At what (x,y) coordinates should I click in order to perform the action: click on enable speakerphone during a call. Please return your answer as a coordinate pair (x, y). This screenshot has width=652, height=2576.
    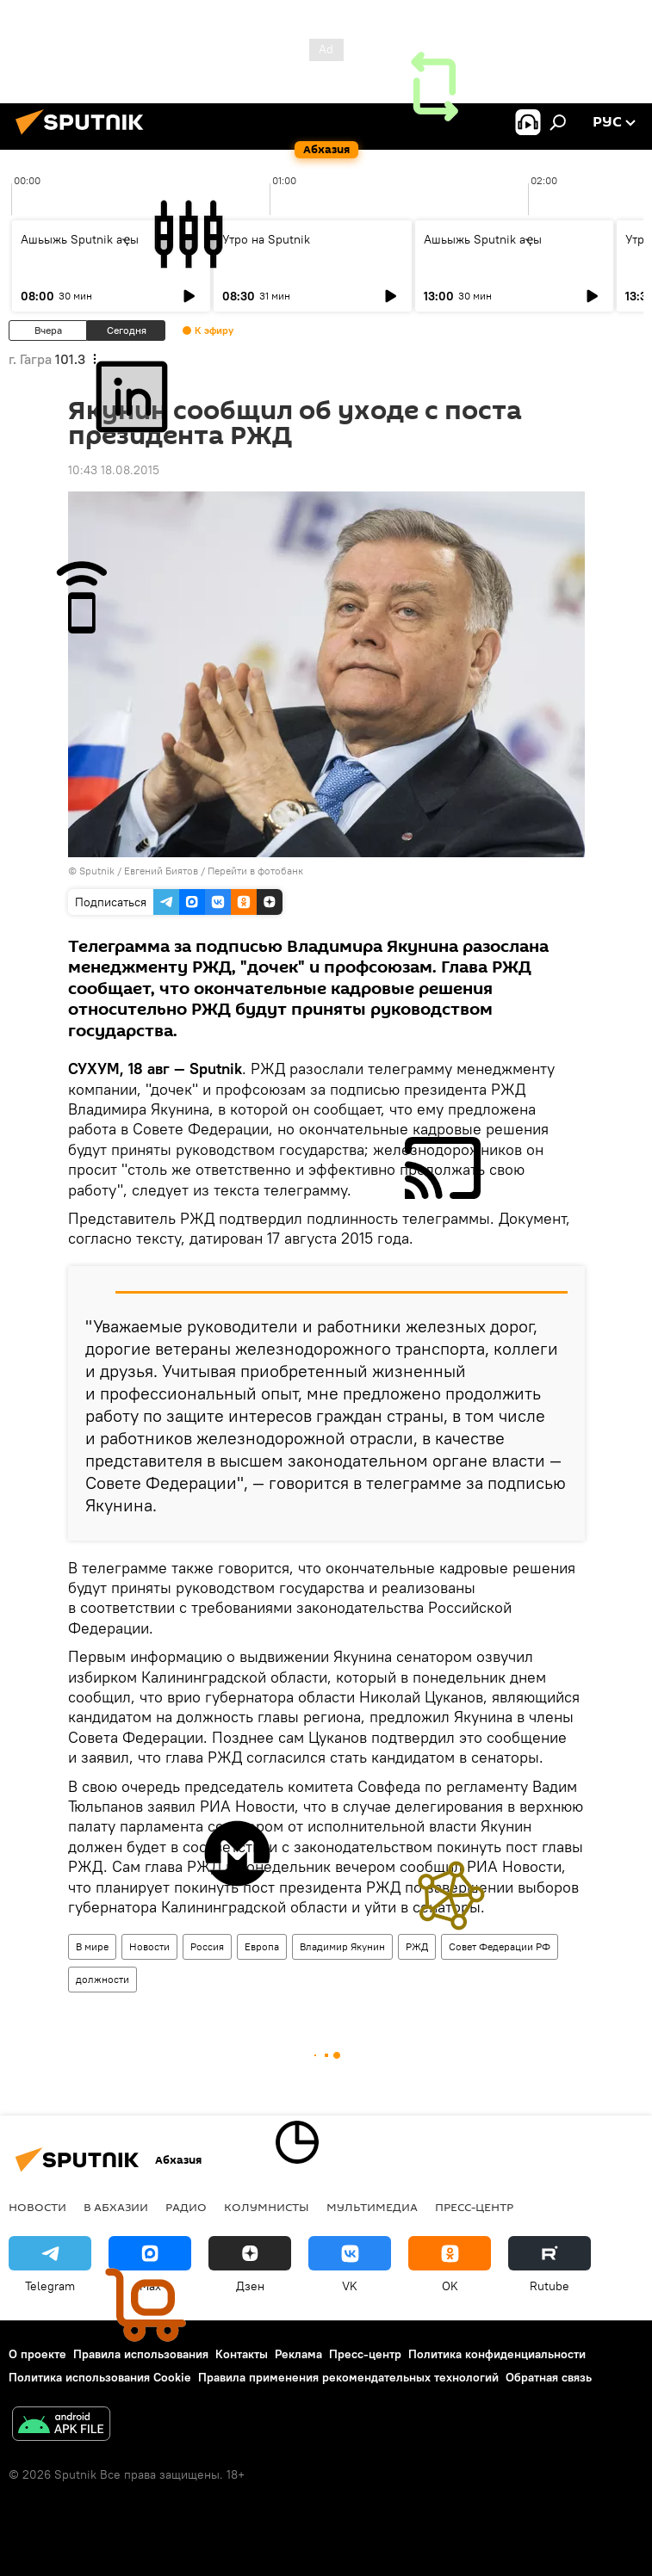
    Looking at the image, I should click on (82, 599).